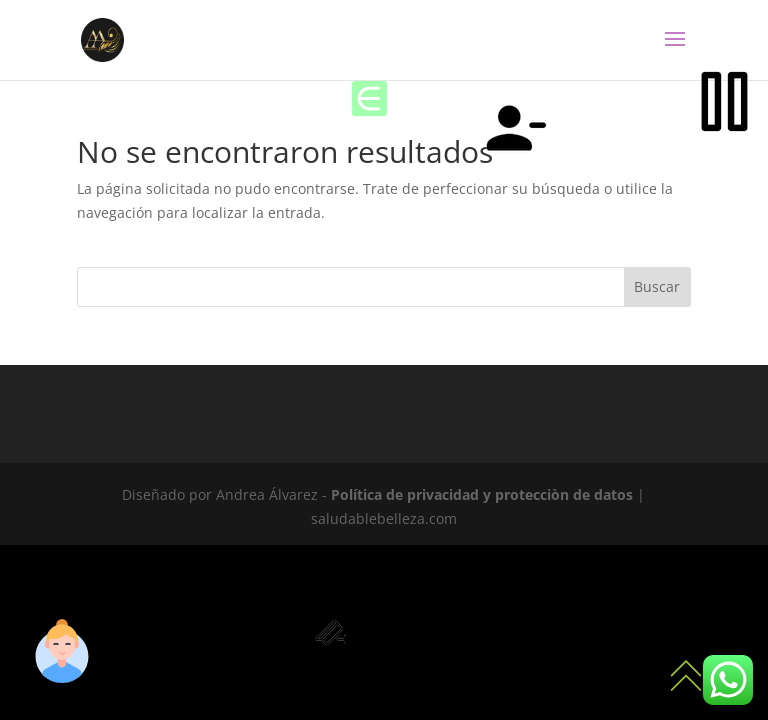  Describe the element at coordinates (724, 101) in the screenshot. I see `pause media playback` at that location.